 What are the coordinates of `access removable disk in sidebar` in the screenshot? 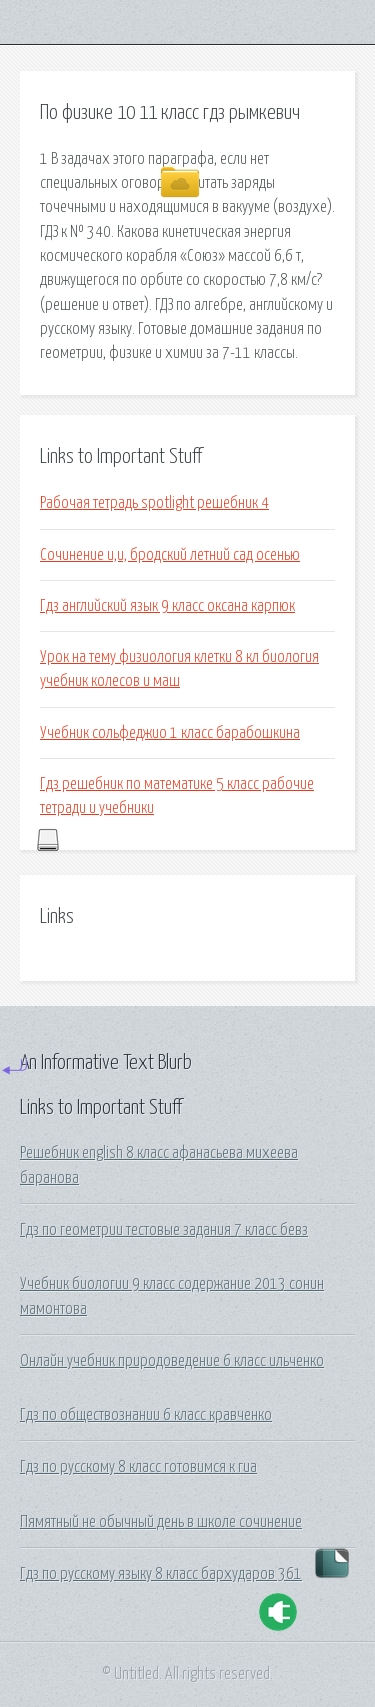 It's located at (48, 840).